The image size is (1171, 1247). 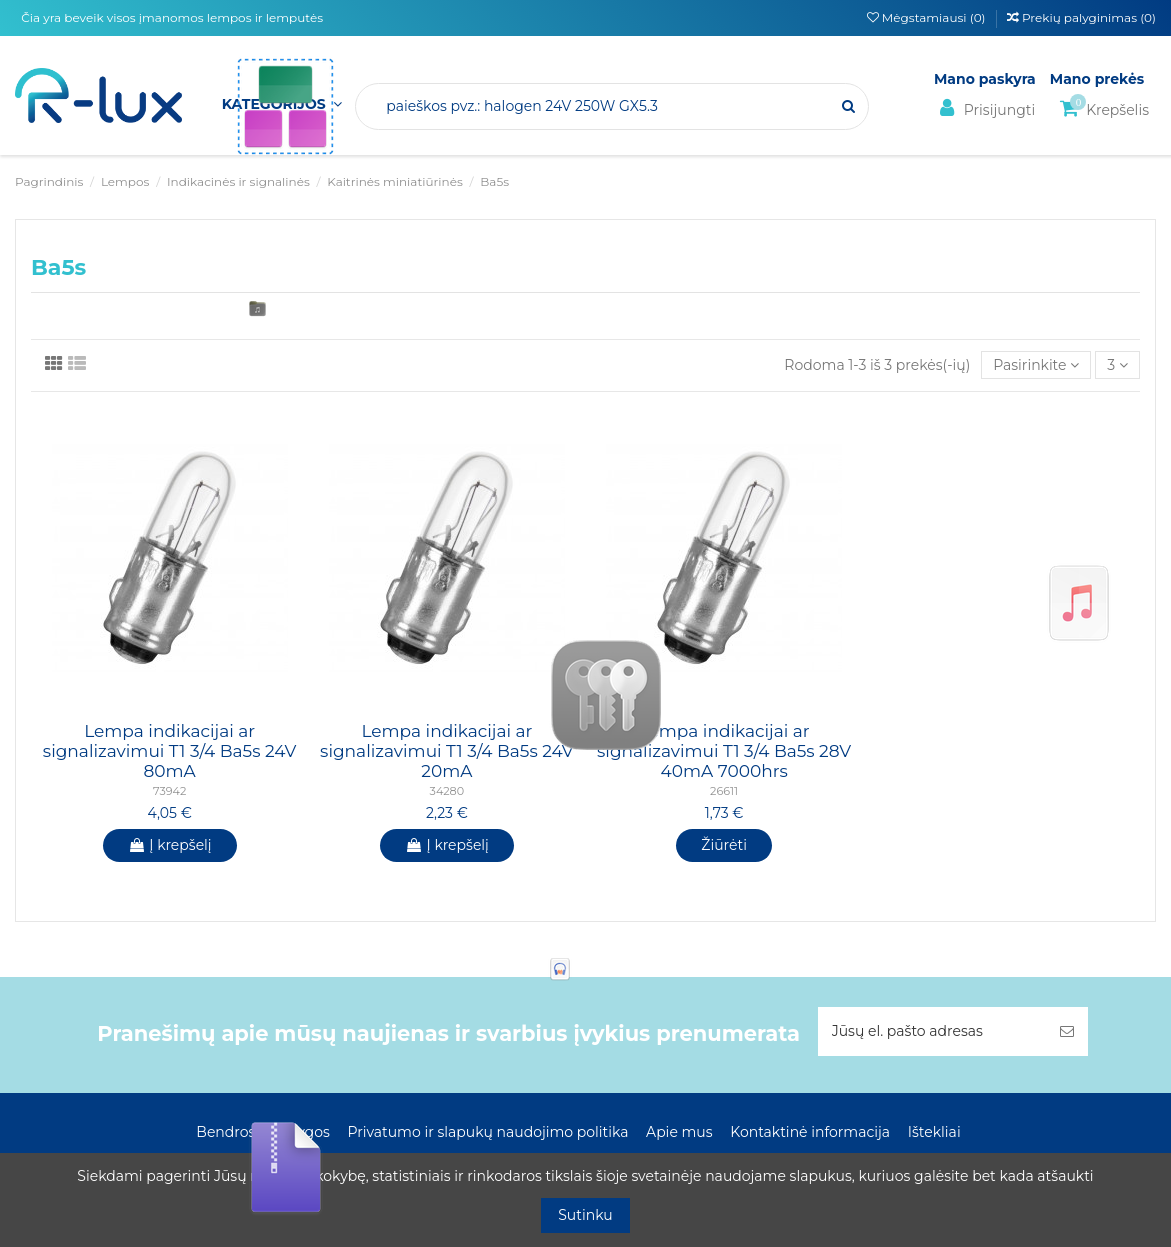 What do you see at coordinates (560, 969) in the screenshot?
I see `audacity audio project file` at bounding box center [560, 969].